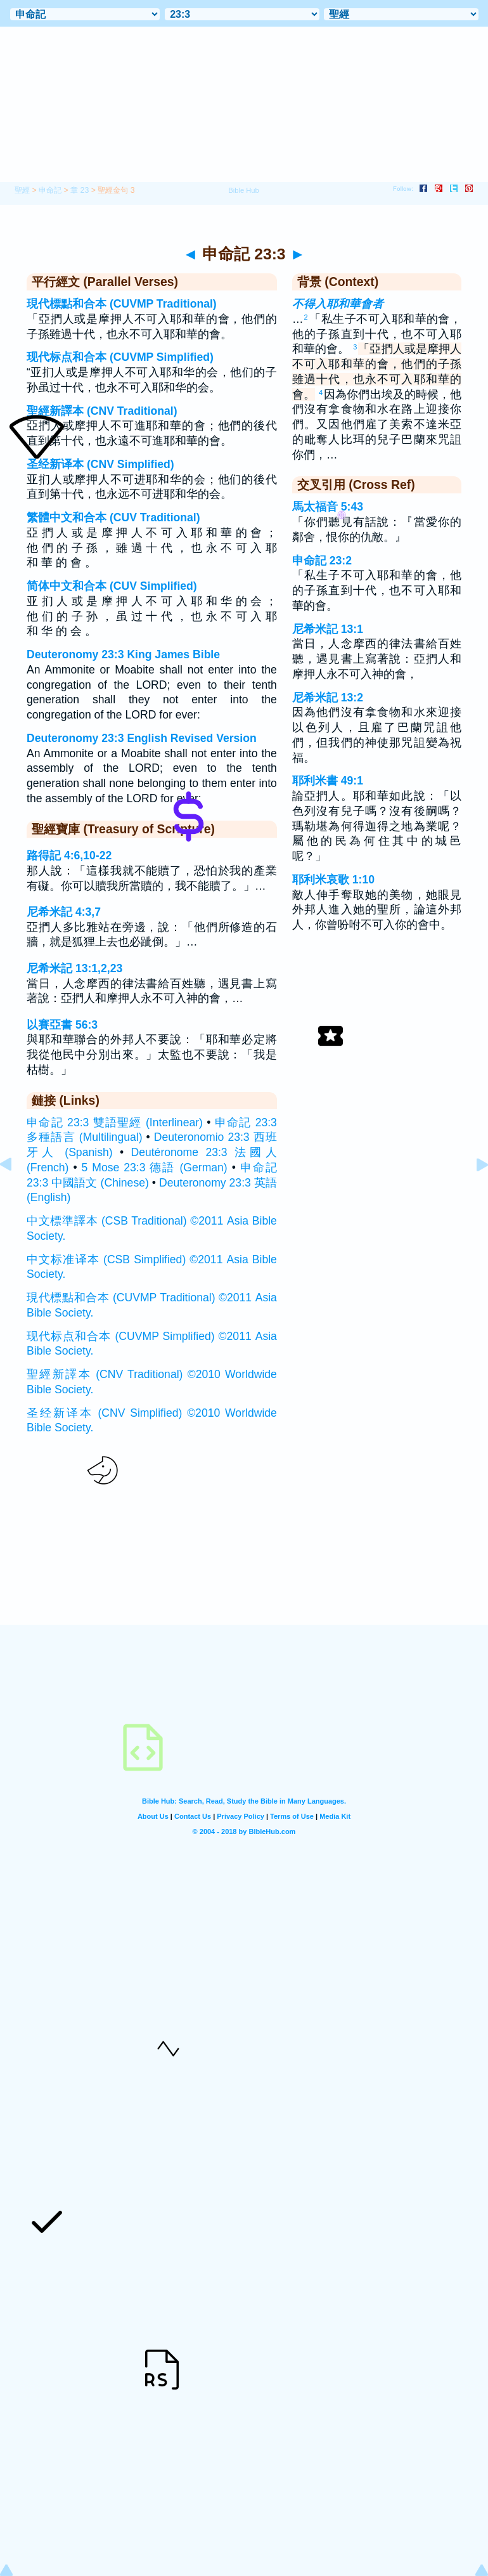 The width and height of the screenshot is (488, 2576). What do you see at coordinates (47, 2221) in the screenshot?
I see `confirm or submit an action` at bounding box center [47, 2221].